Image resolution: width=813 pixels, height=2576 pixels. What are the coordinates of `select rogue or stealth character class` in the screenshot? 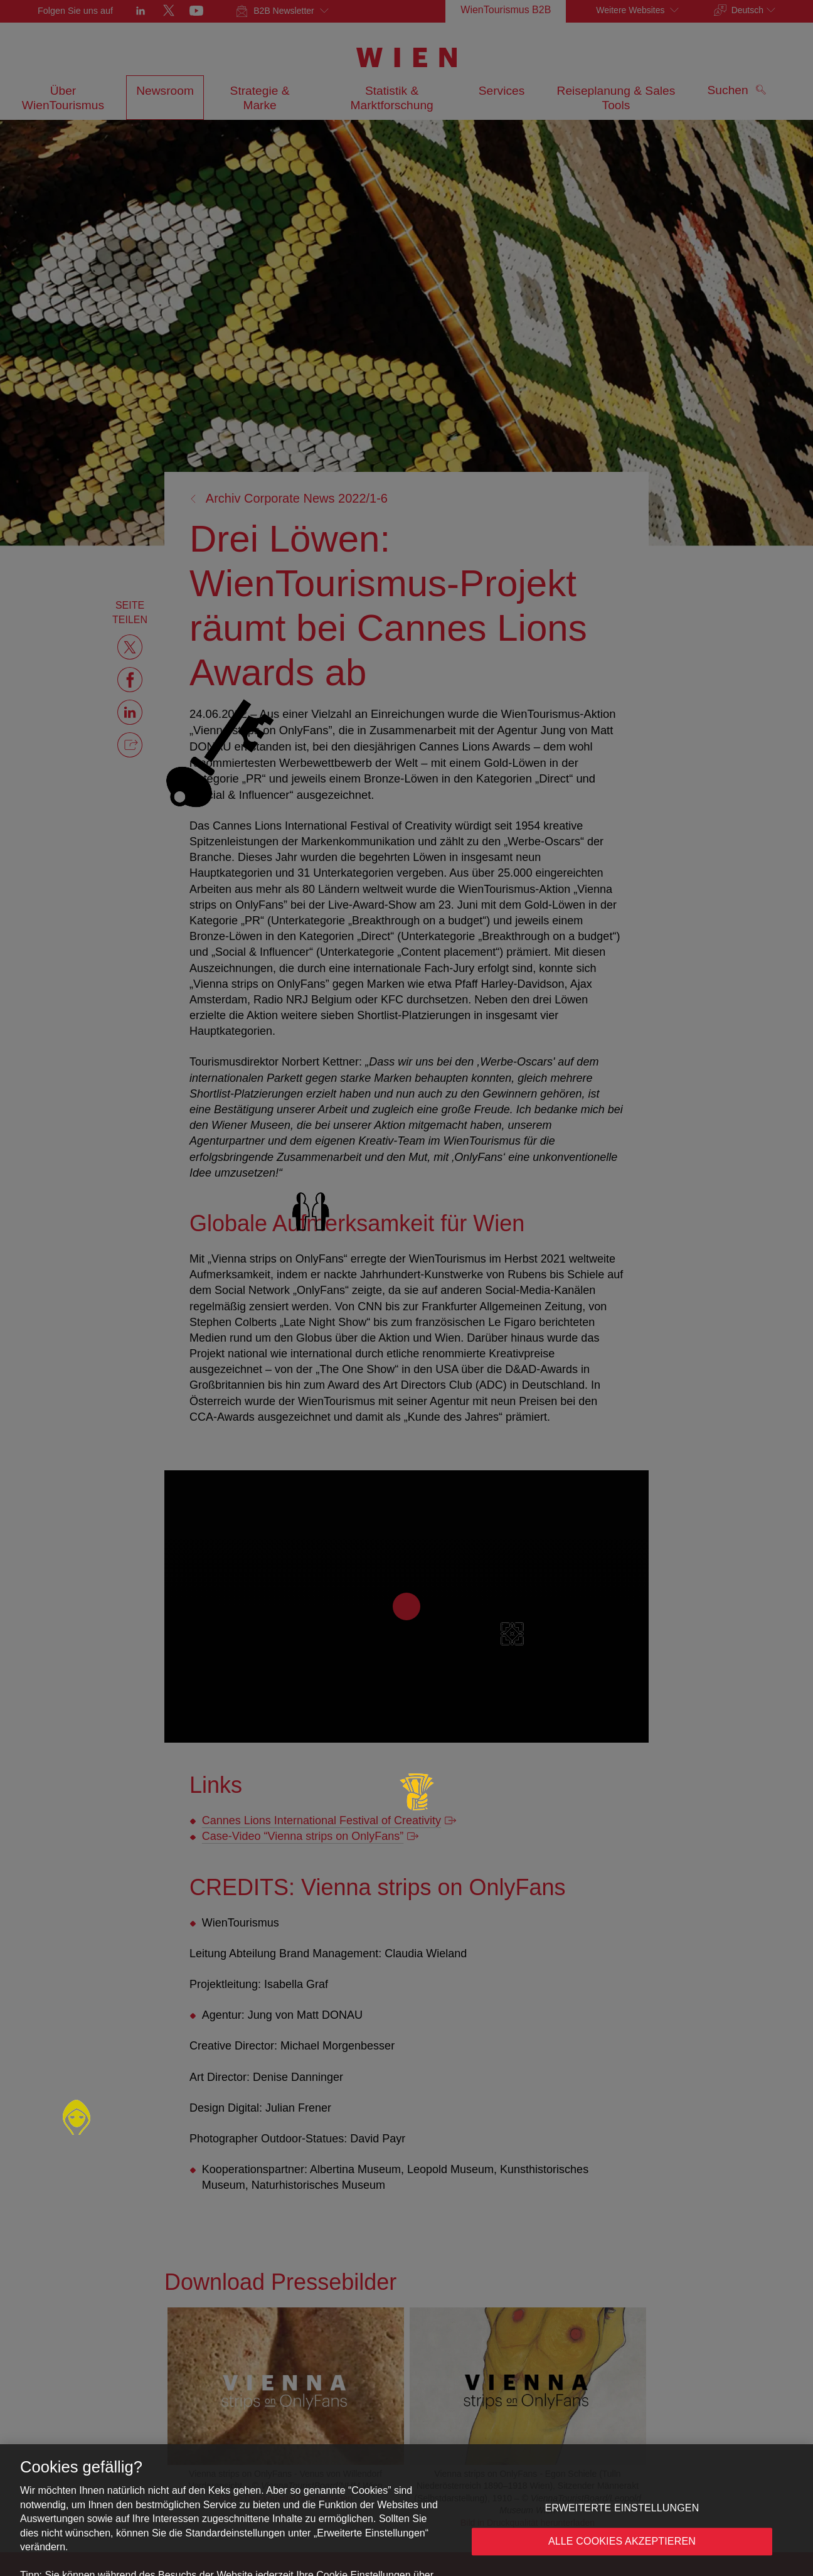 It's located at (77, 2117).